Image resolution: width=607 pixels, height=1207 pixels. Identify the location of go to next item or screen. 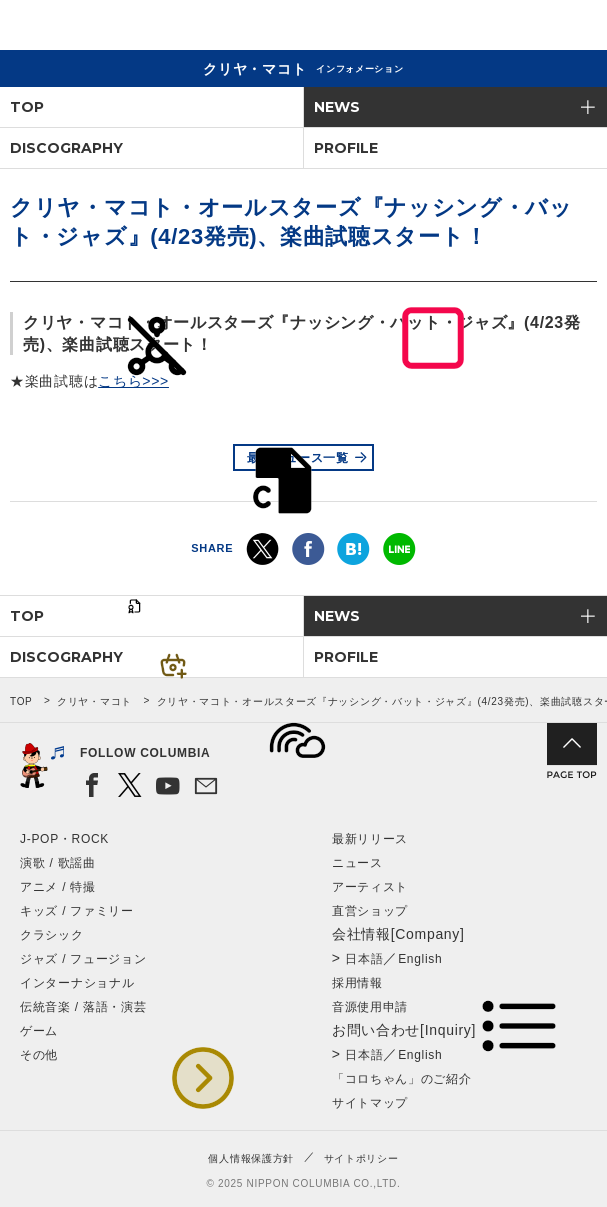
(203, 1078).